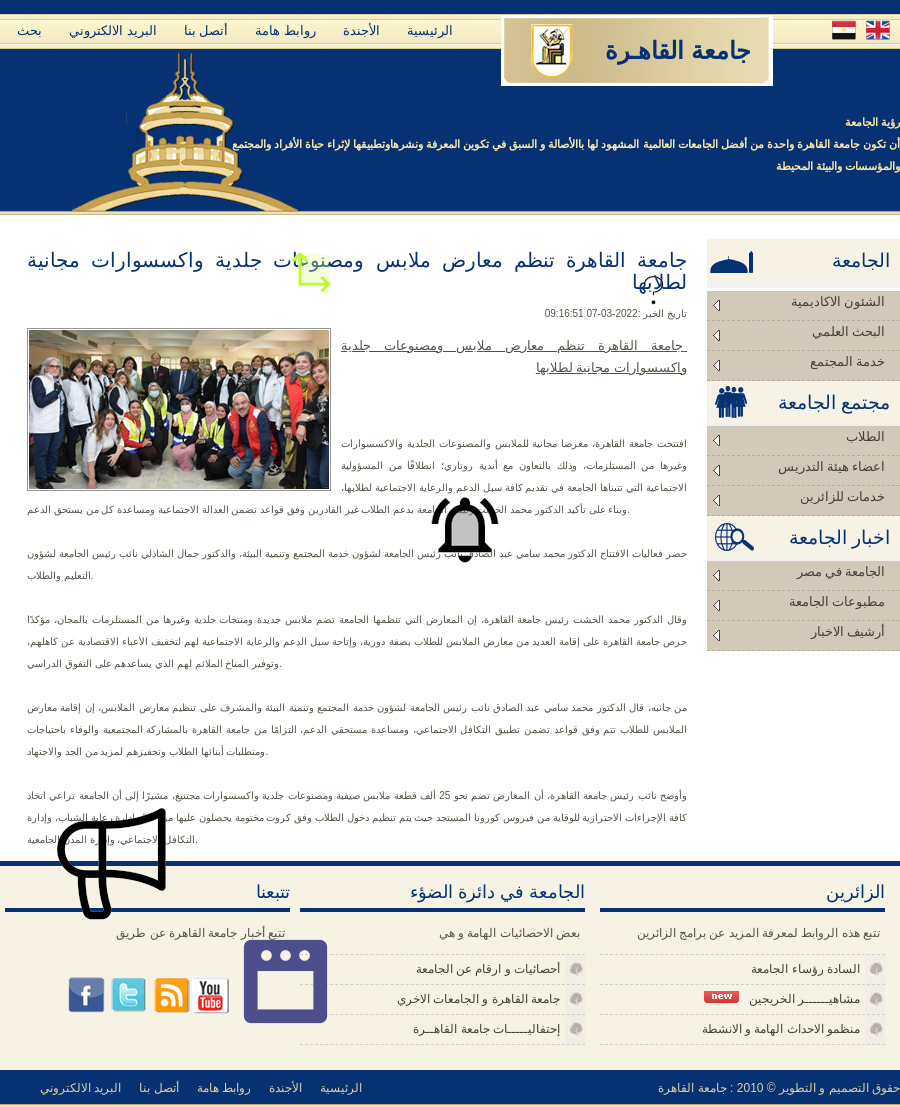  Describe the element at coordinates (653, 289) in the screenshot. I see `access help or support information` at that location.